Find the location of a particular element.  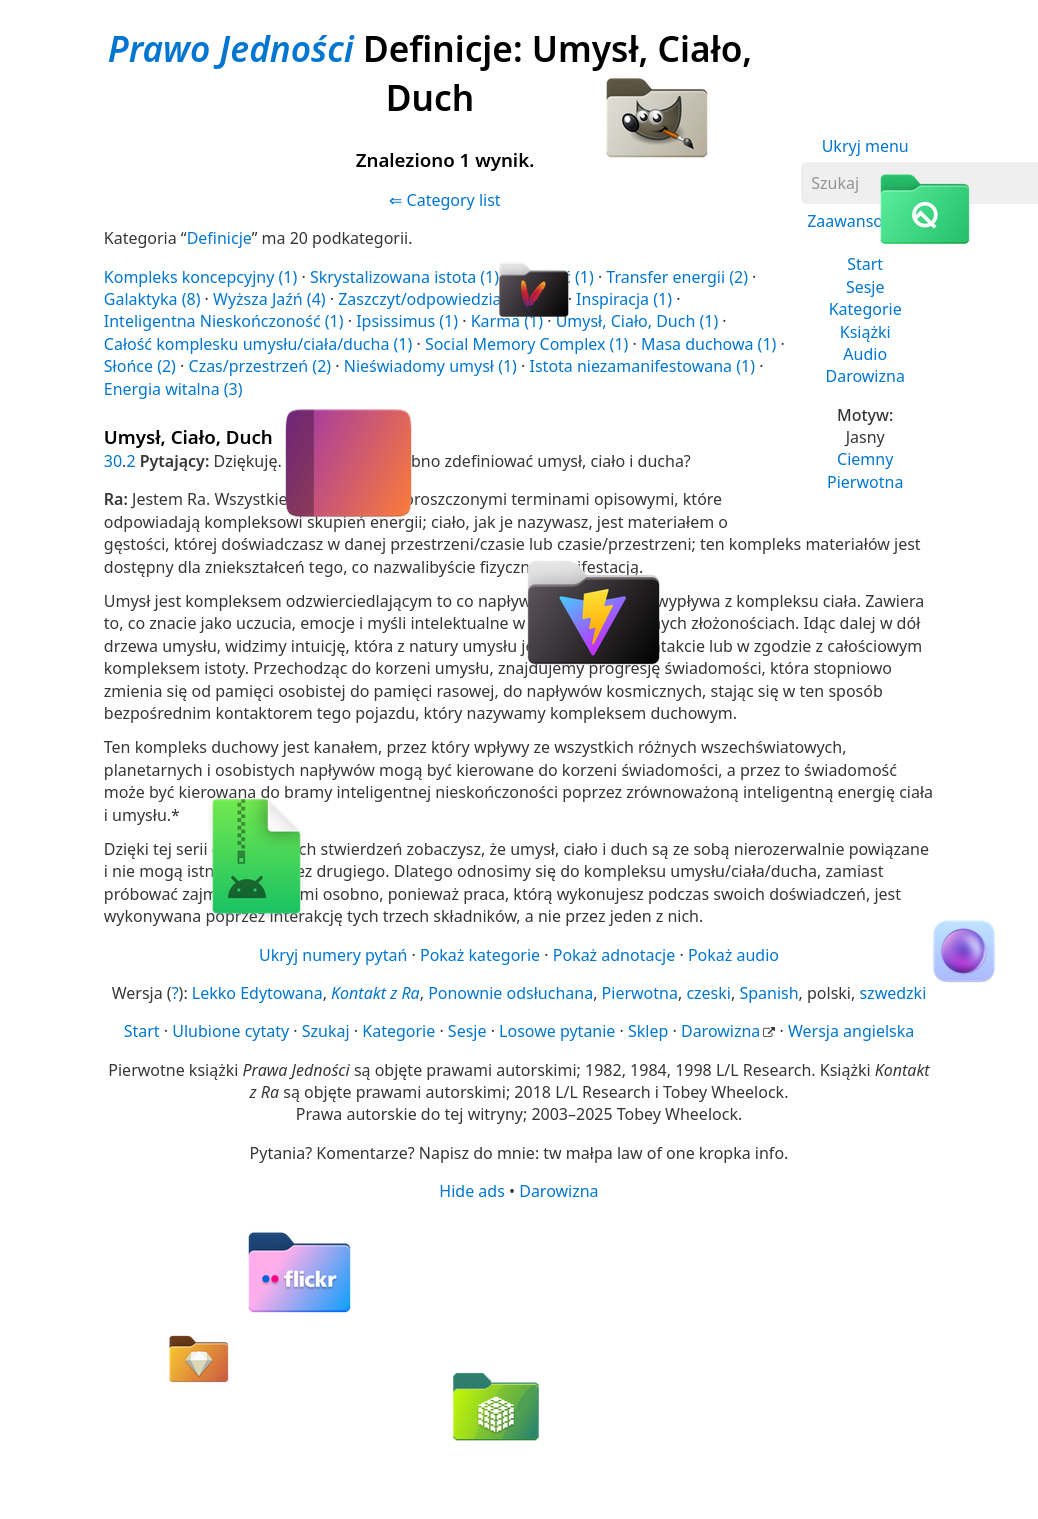

open folder containing flickr downloads or exports is located at coordinates (299, 1275).